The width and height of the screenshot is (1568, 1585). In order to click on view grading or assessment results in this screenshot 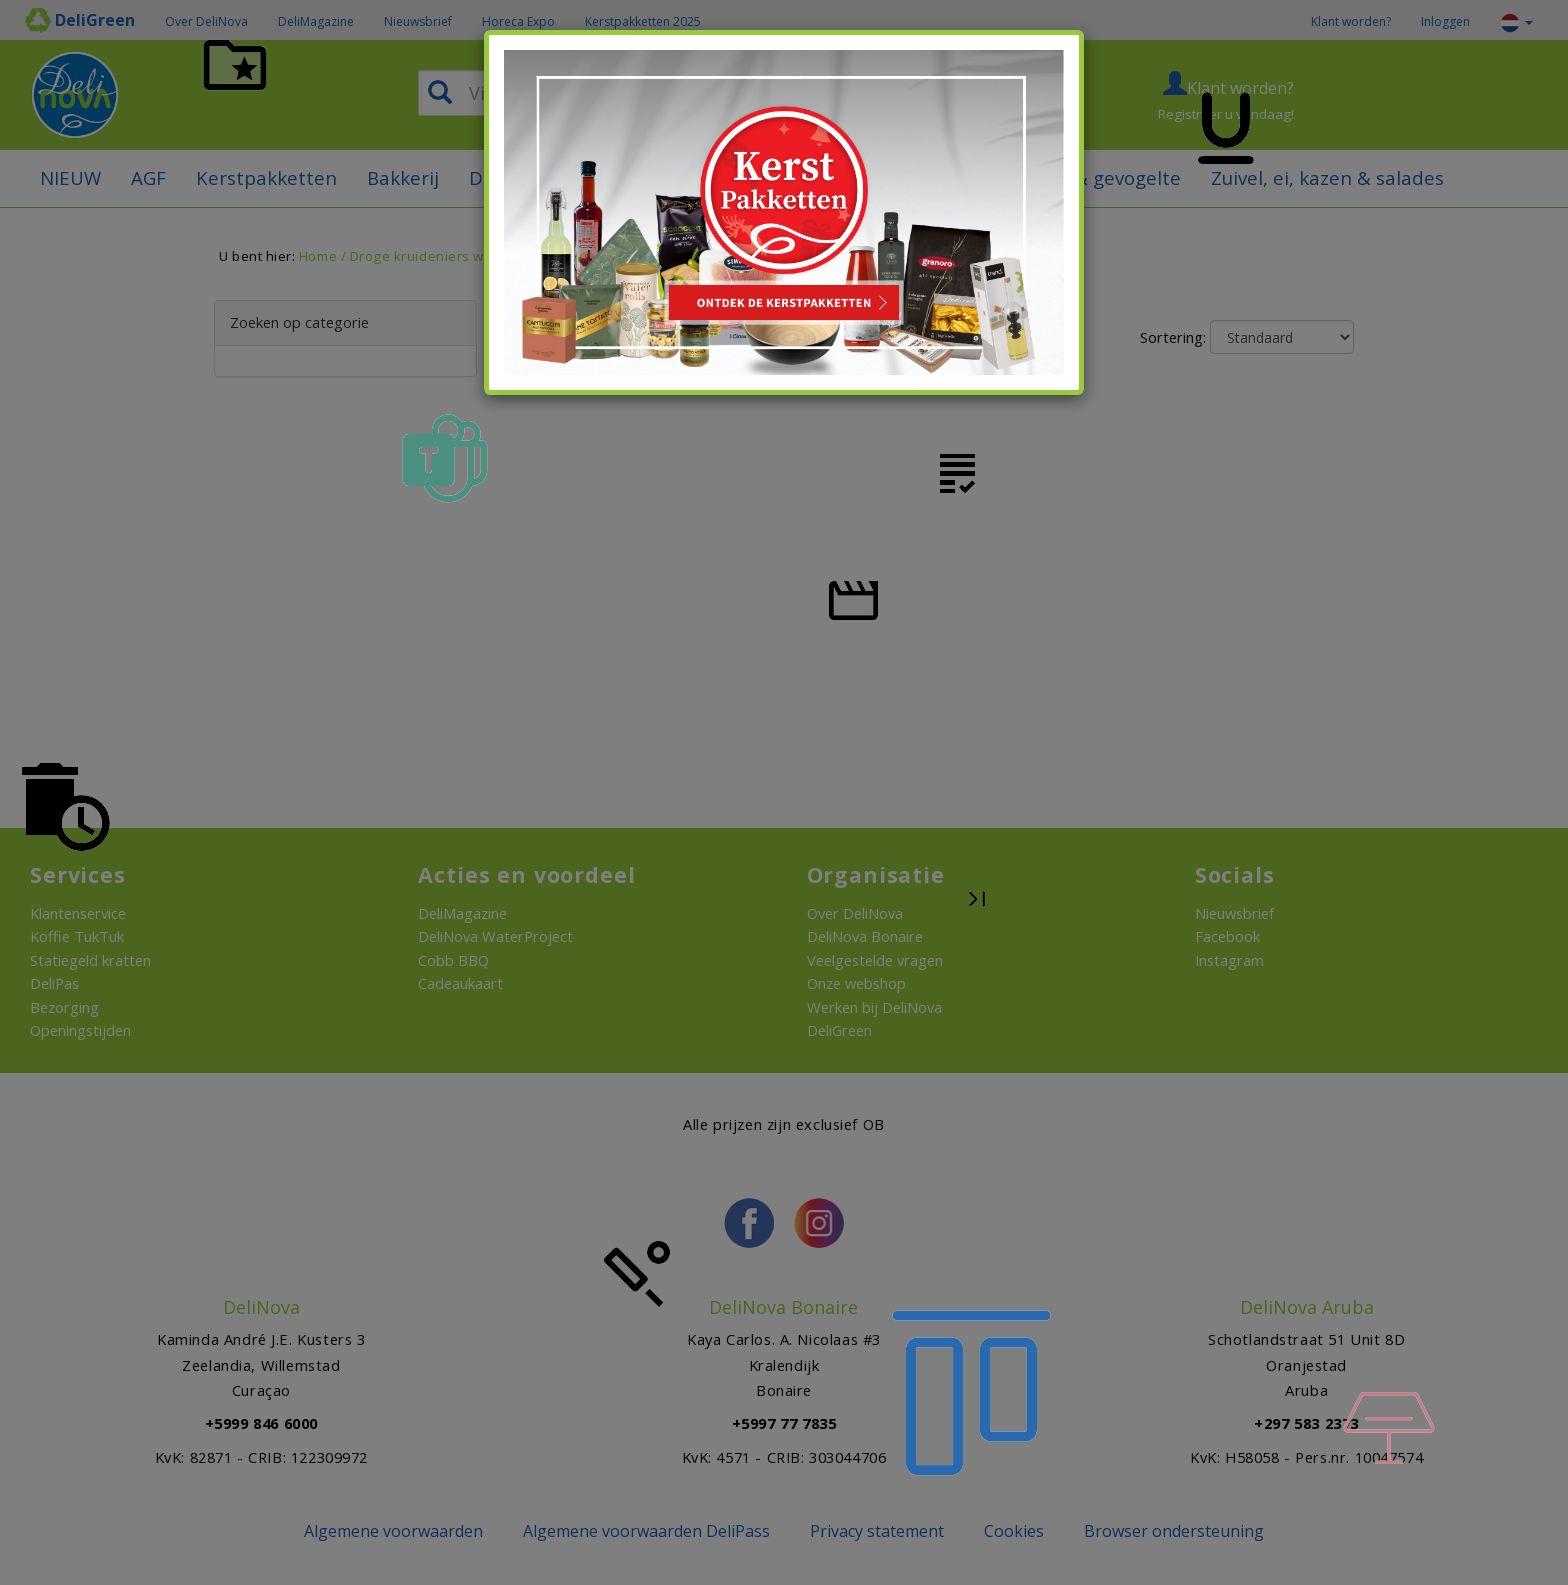, I will do `click(957, 473)`.